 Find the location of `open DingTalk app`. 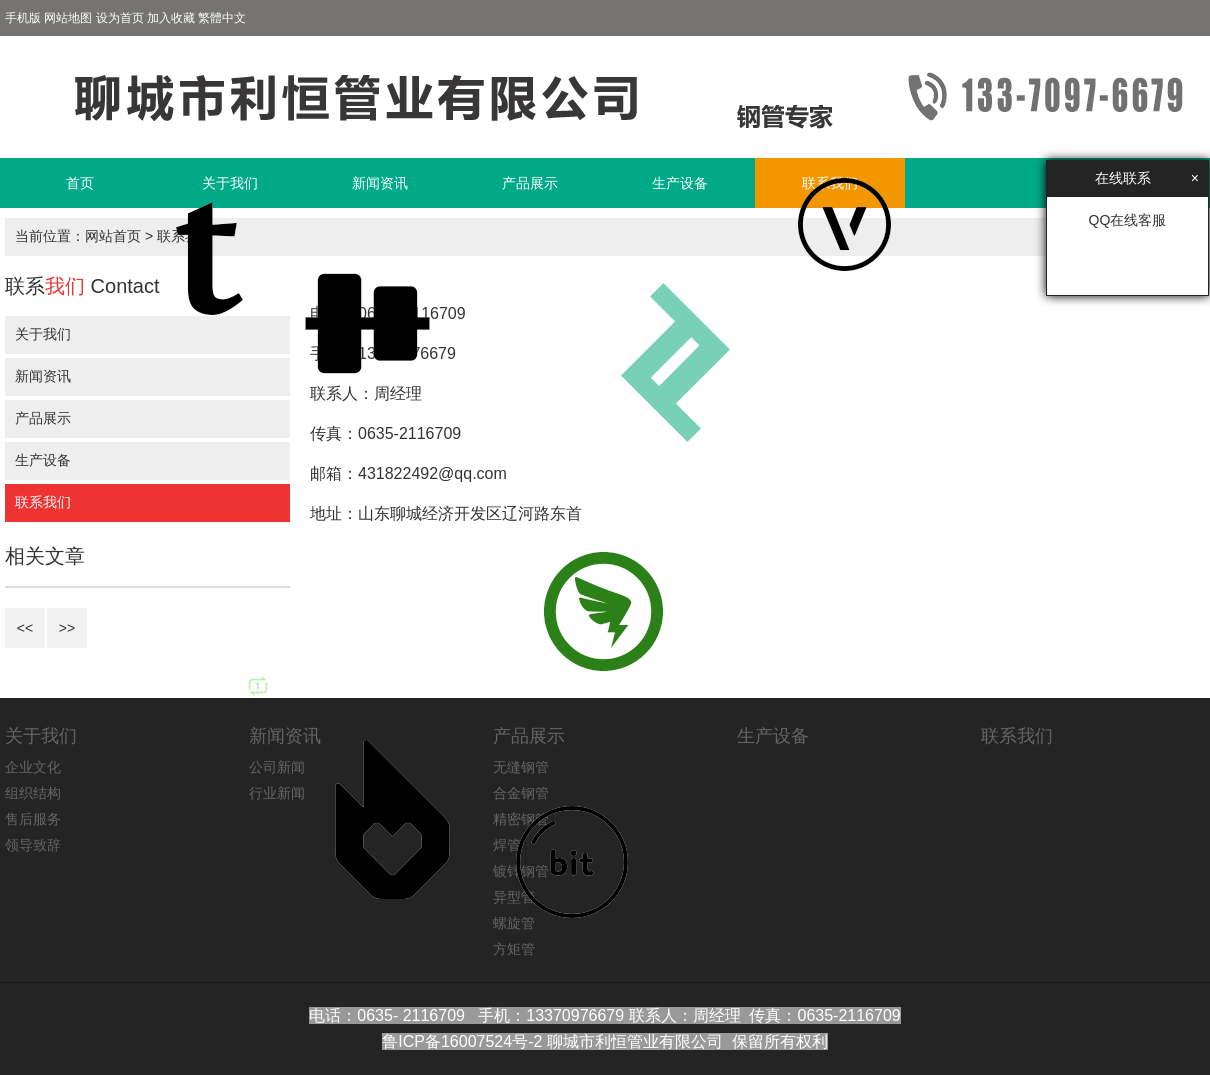

open DingTalk app is located at coordinates (603, 611).